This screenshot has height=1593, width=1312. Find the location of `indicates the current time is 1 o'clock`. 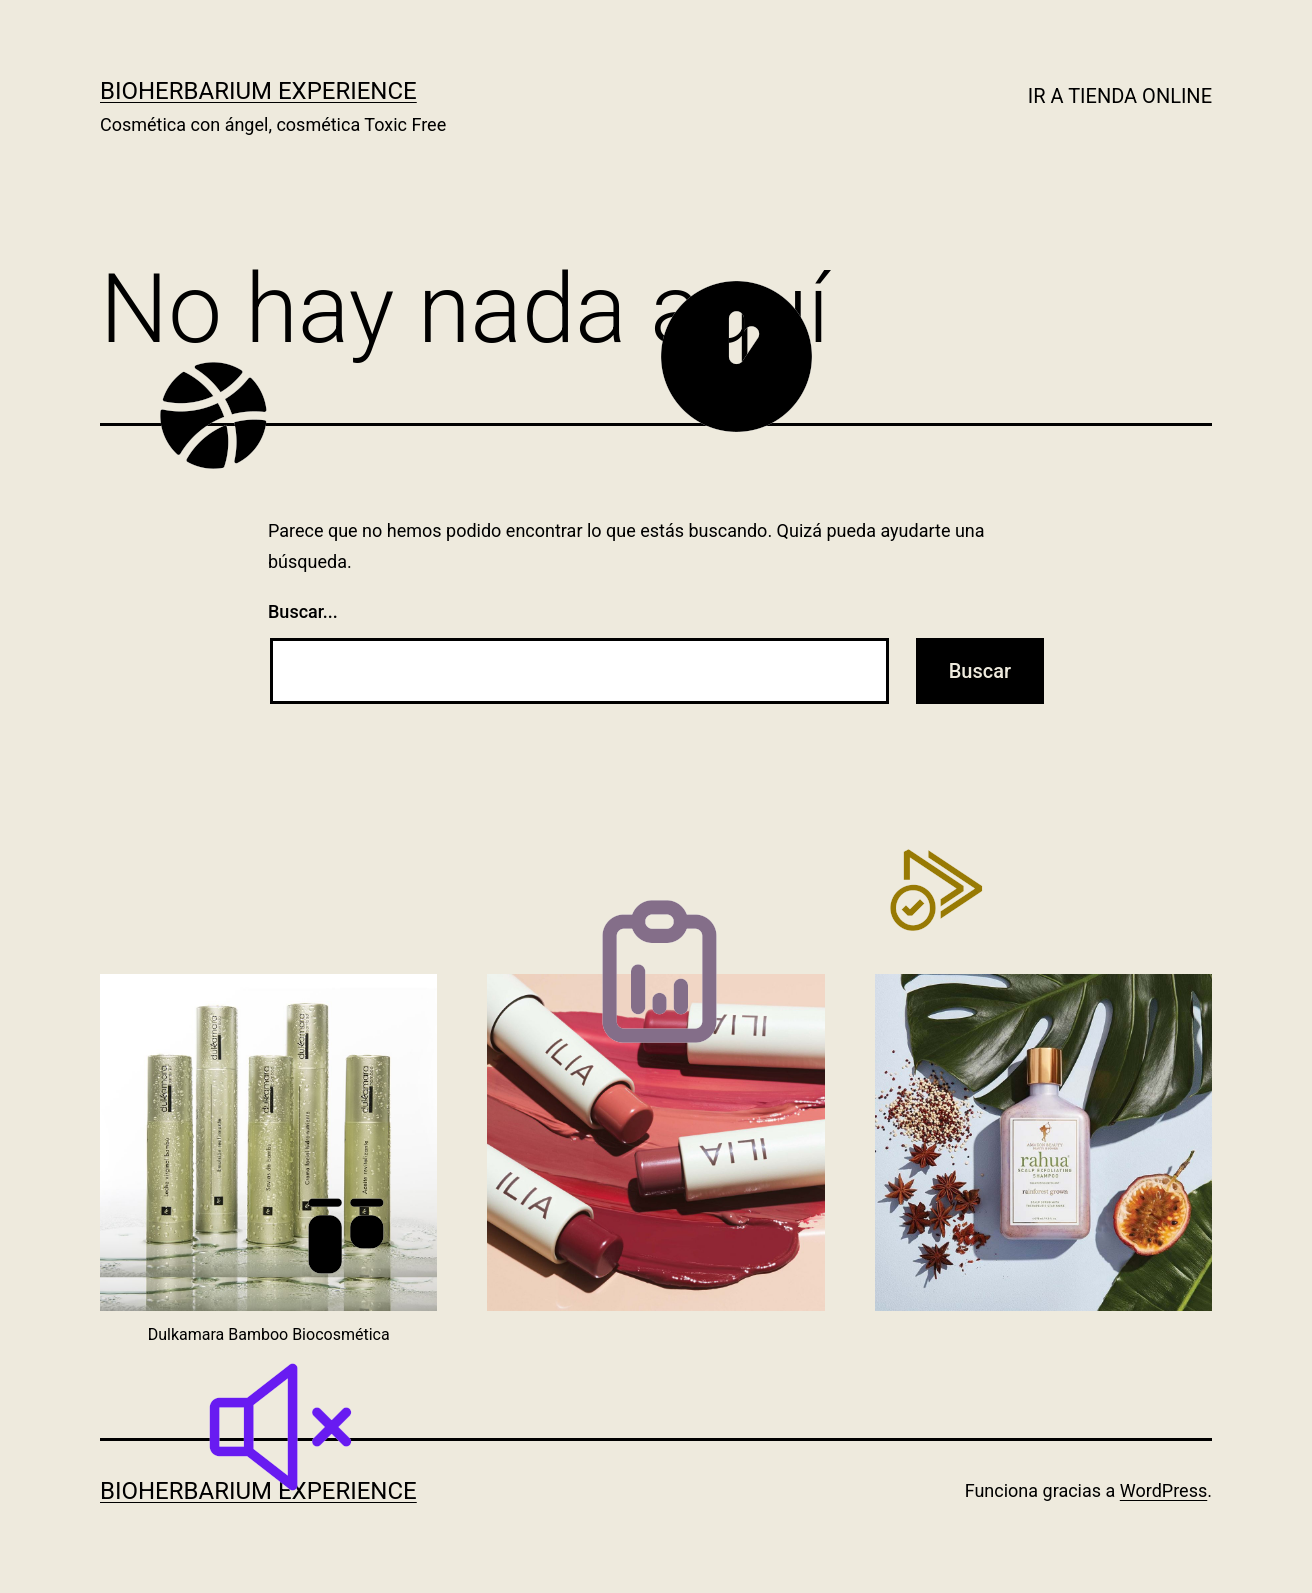

indicates the current time is 1 o'clock is located at coordinates (736, 356).